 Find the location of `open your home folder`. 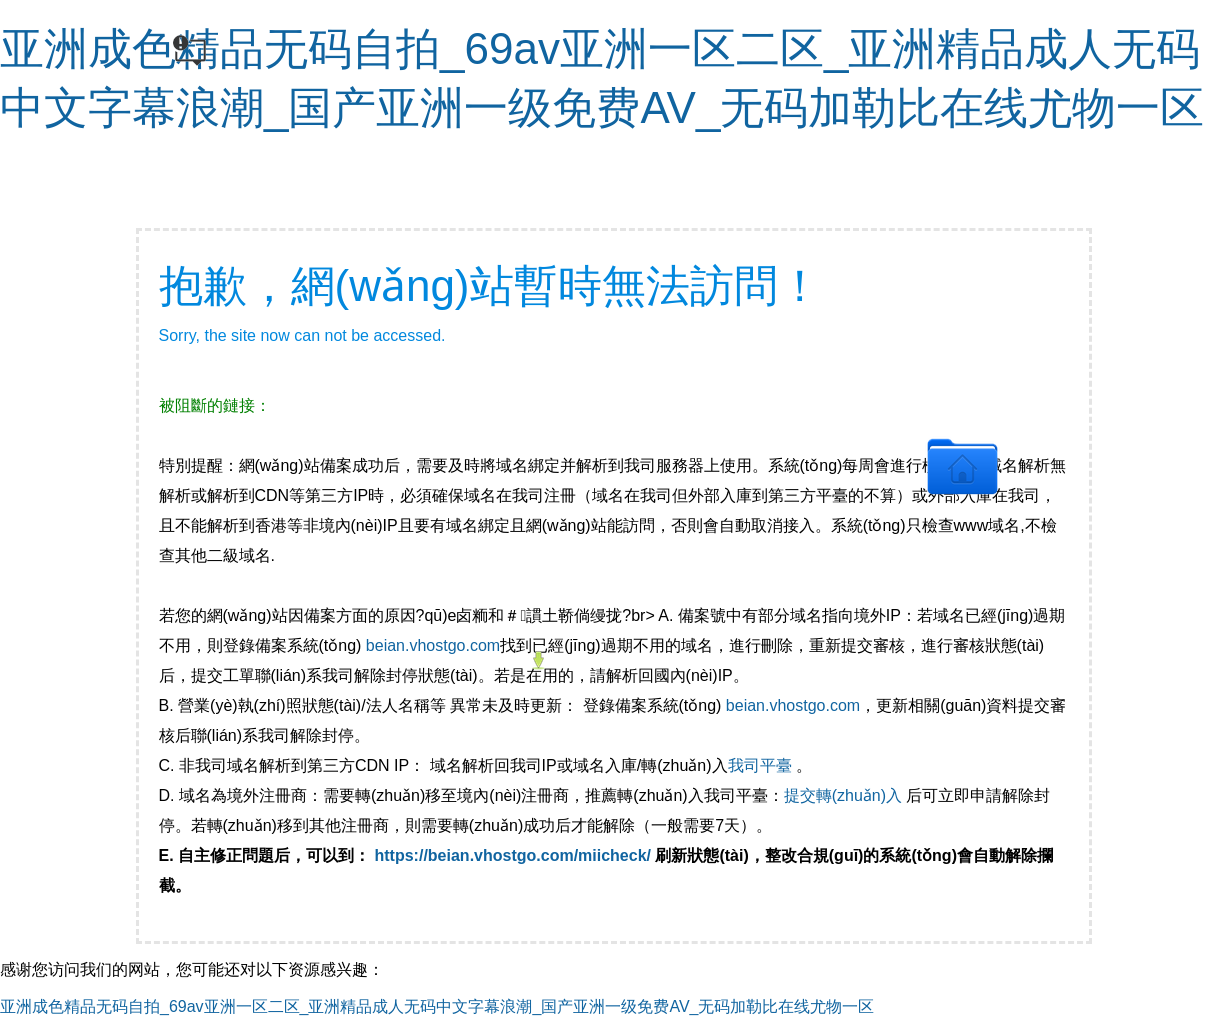

open your home folder is located at coordinates (962, 466).